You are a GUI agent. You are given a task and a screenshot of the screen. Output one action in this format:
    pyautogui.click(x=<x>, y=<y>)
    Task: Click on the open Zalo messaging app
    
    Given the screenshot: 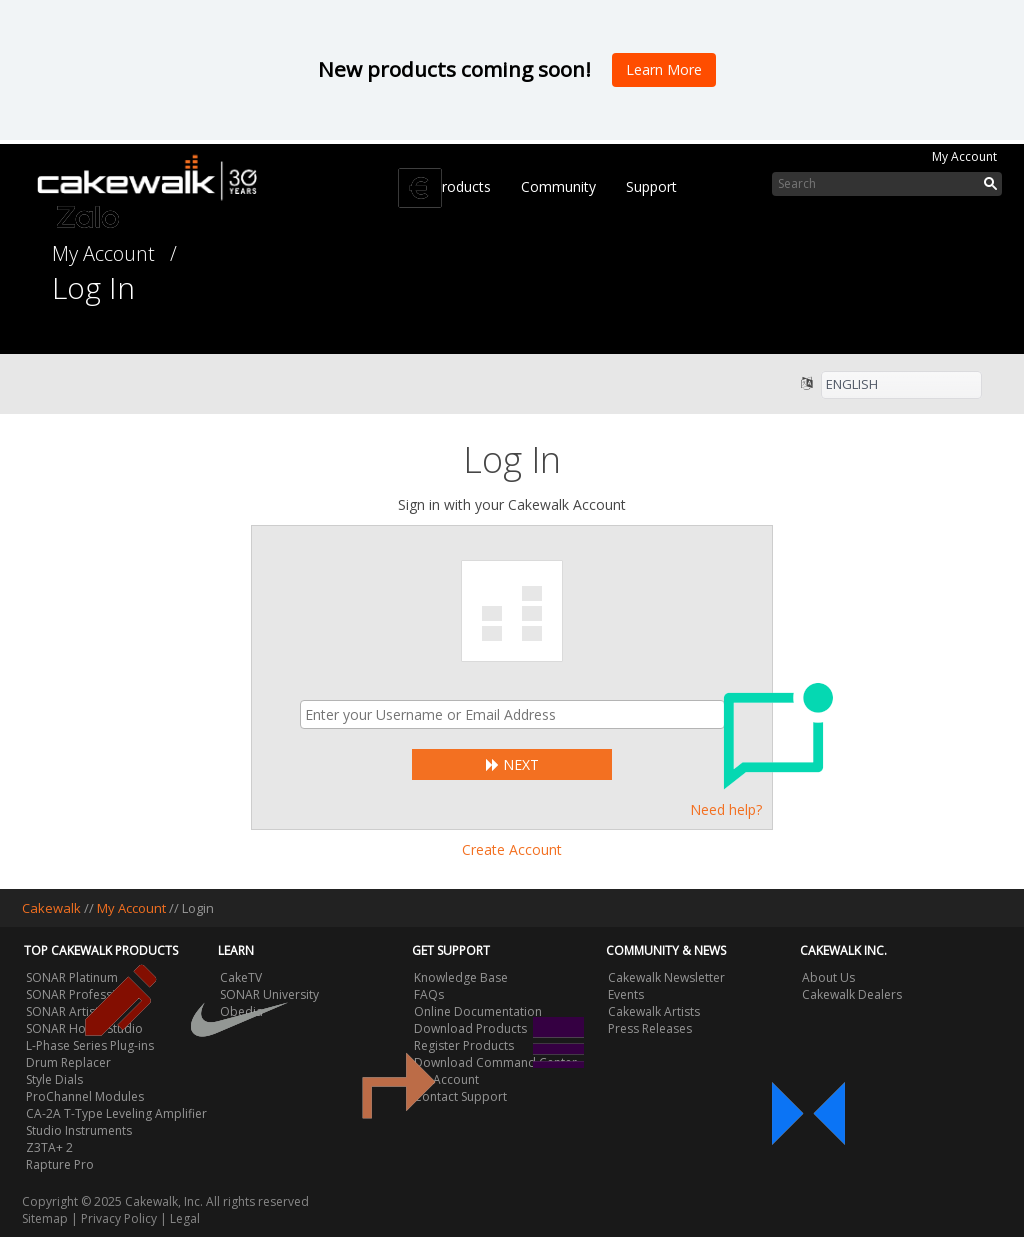 What is the action you would take?
    pyautogui.click(x=88, y=217)
    